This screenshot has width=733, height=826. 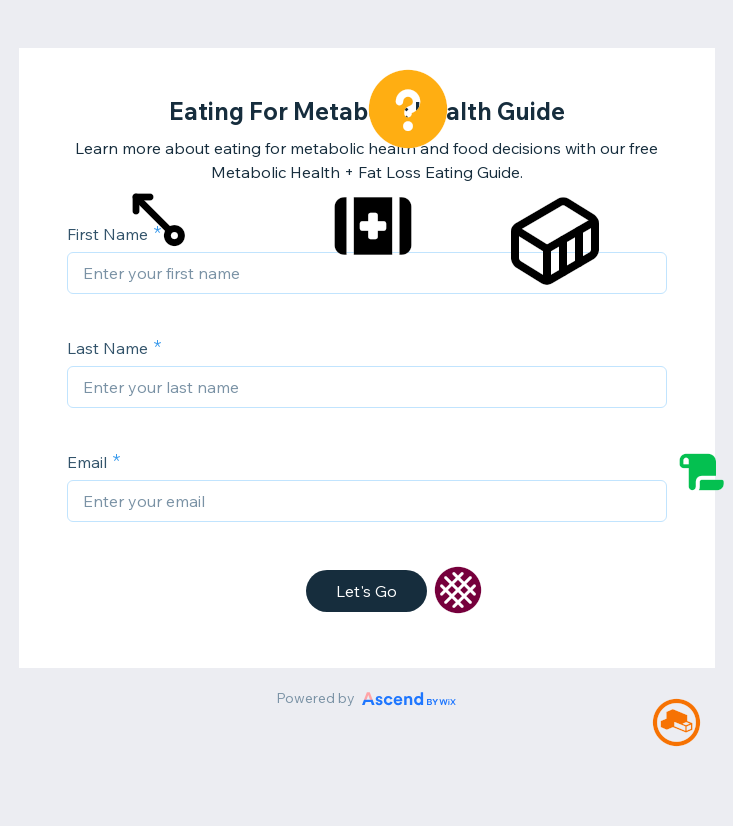 I want to click on view container or package contents, so click(x=555, y=241).